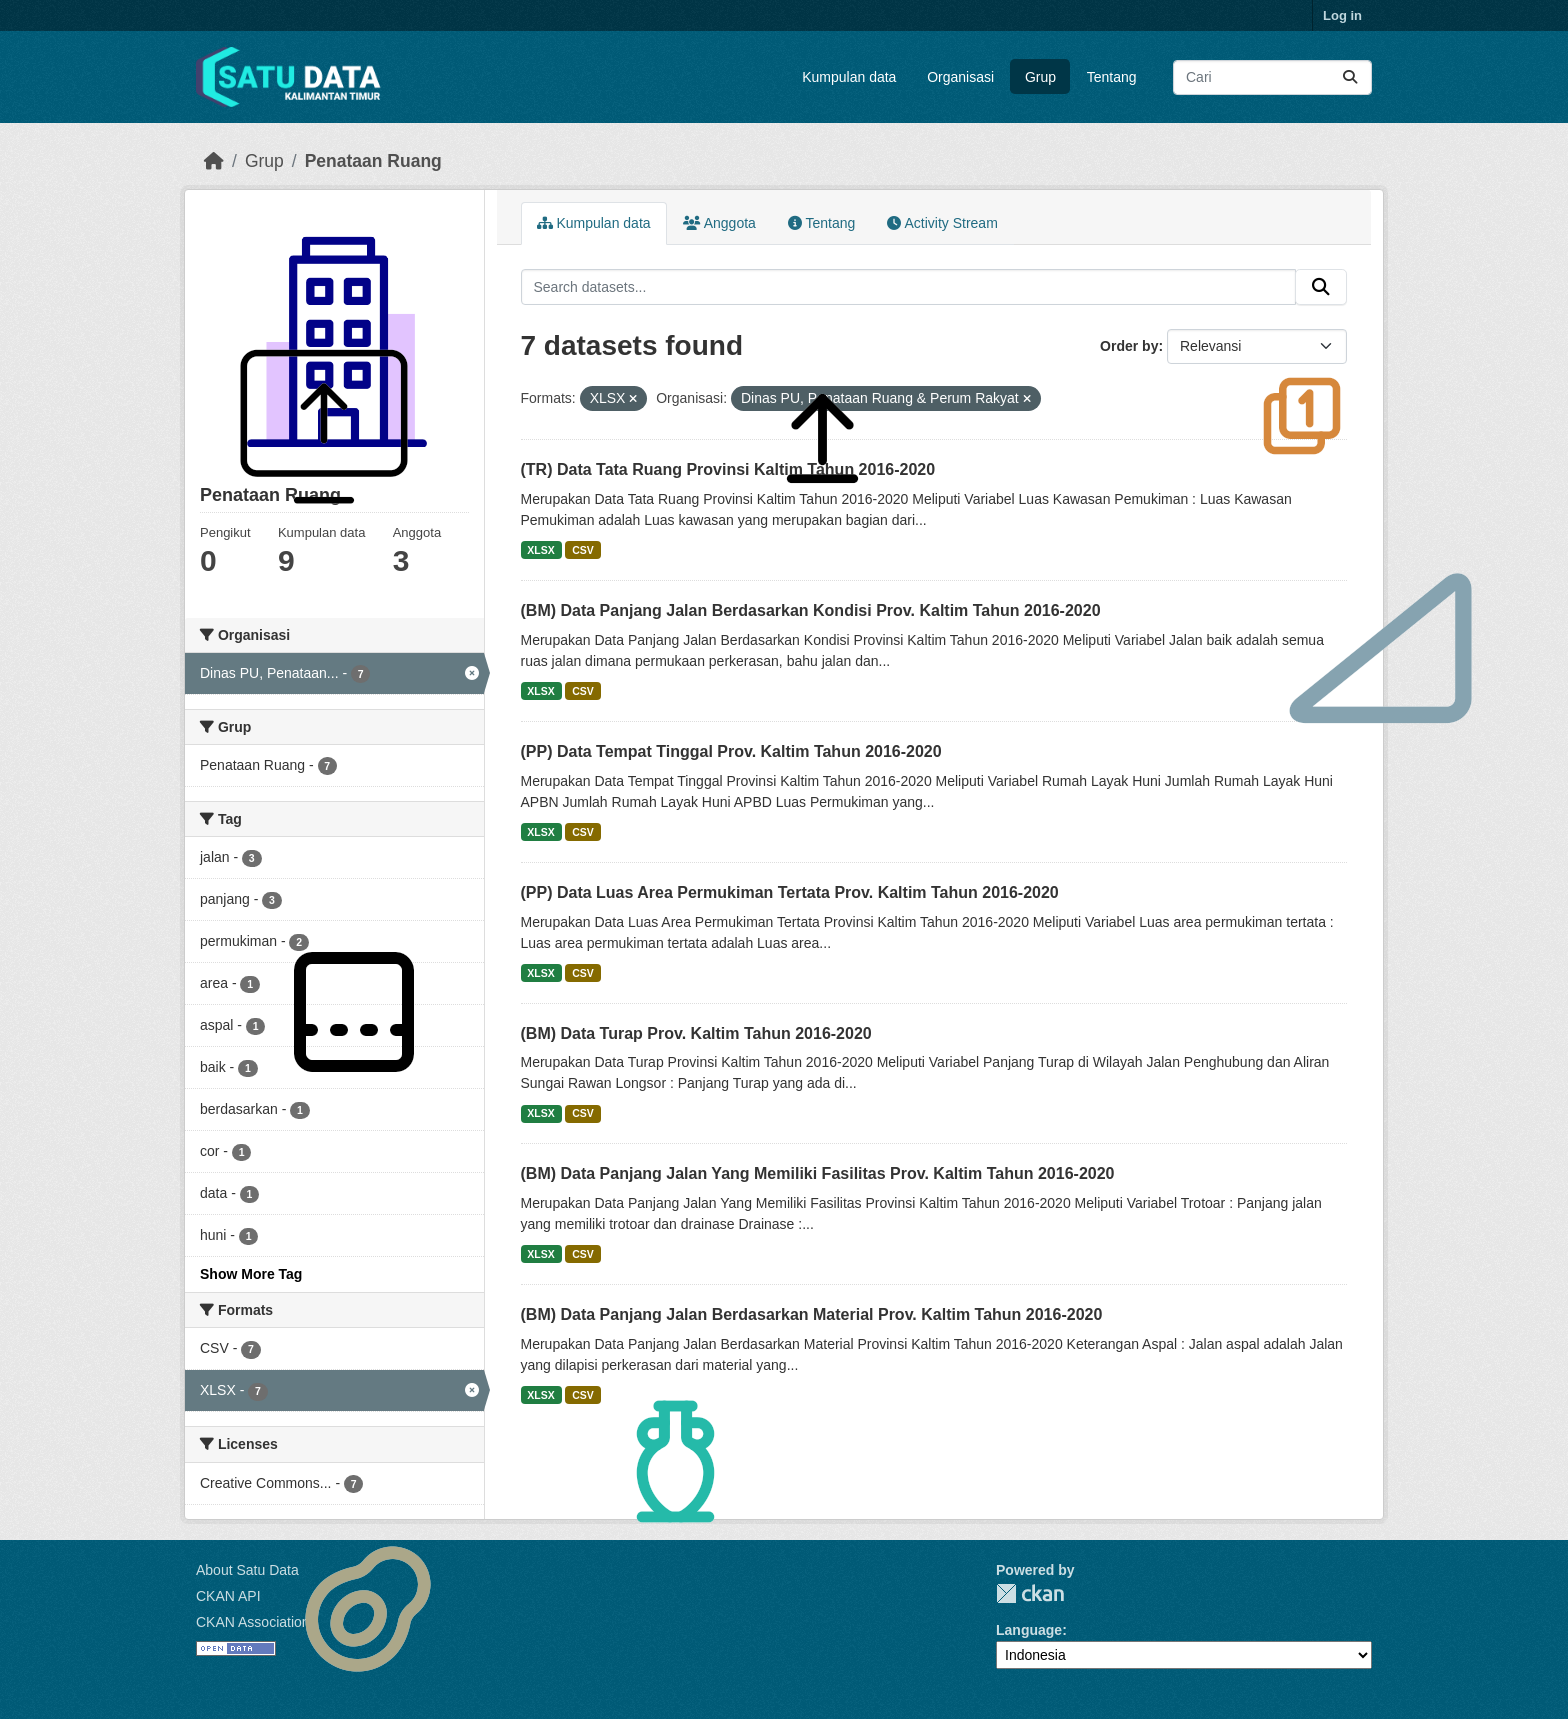  I want to click on upload a file or document, so click(822, 438).